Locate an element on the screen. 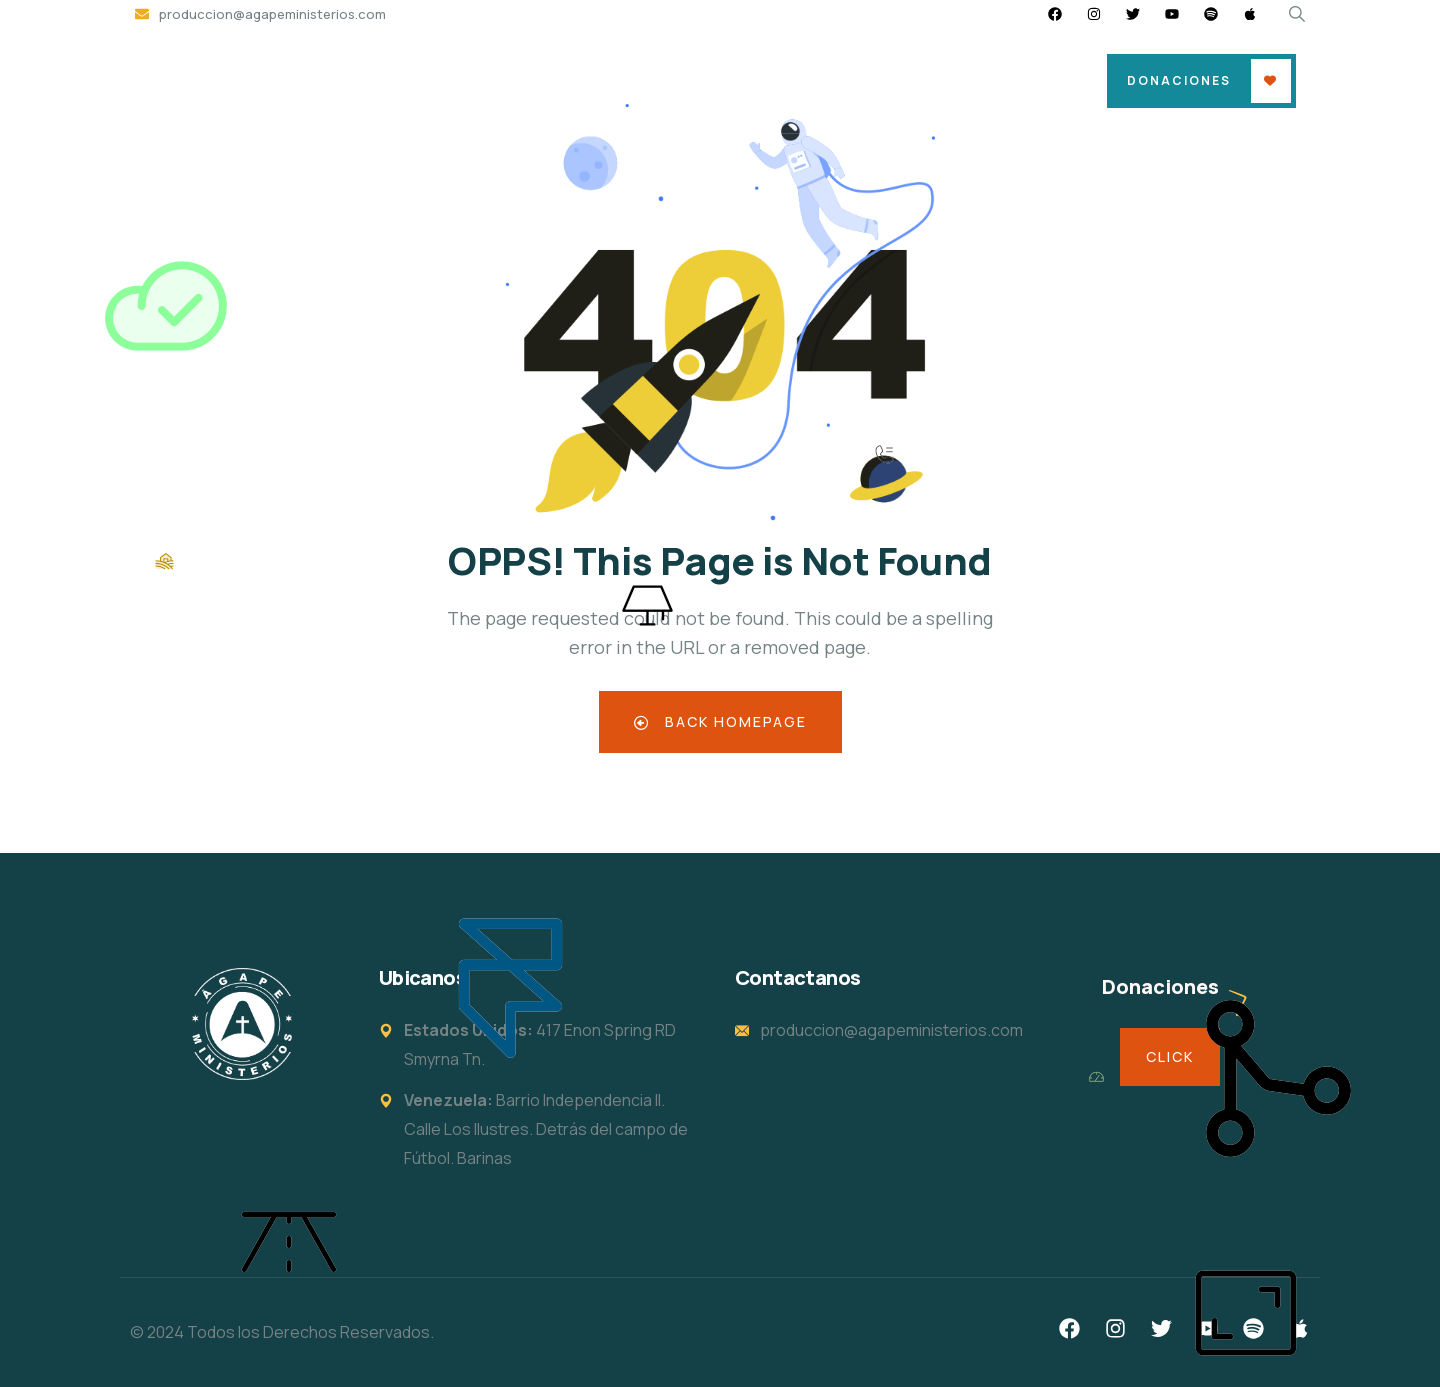  enter fullscreen mode is located at coordinates (1246, 1313).